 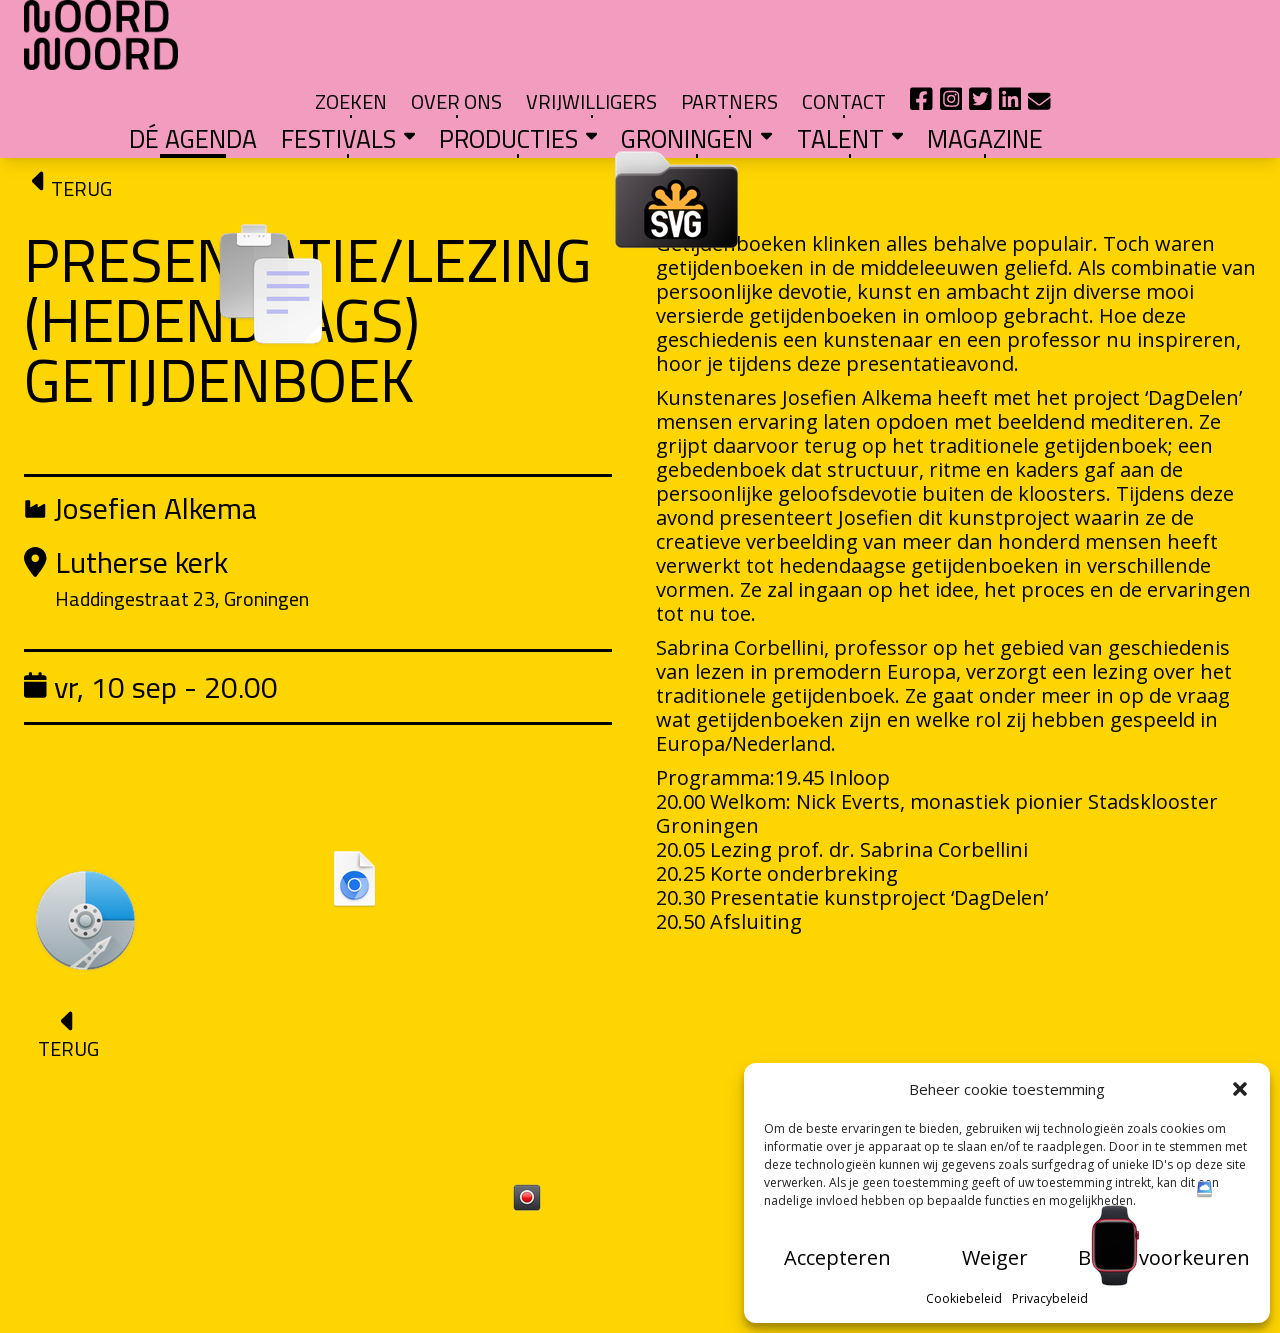 I want to click on open a document in chromium browser, so click(x=354, y=878).